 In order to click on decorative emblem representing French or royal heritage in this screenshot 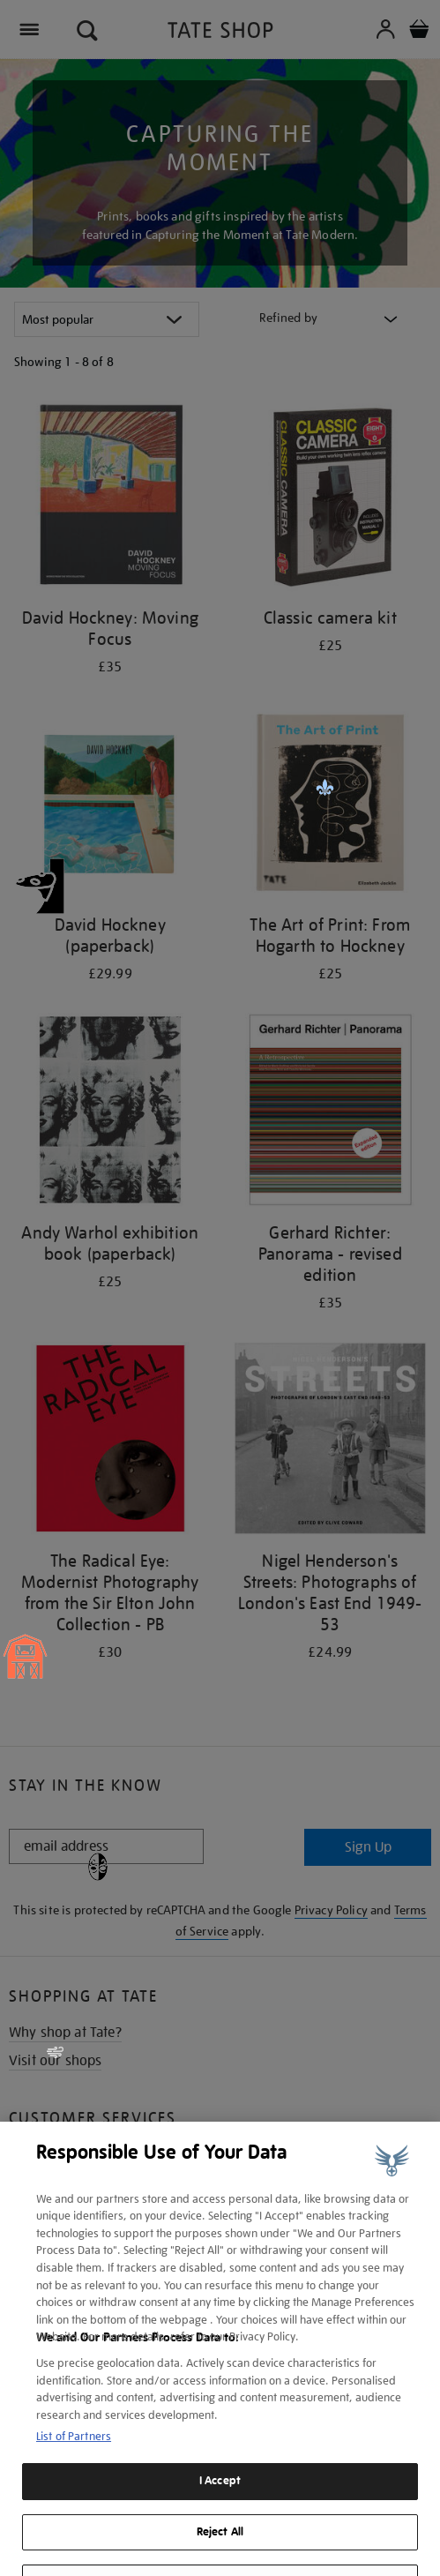, I will do `click(324, 787)`.